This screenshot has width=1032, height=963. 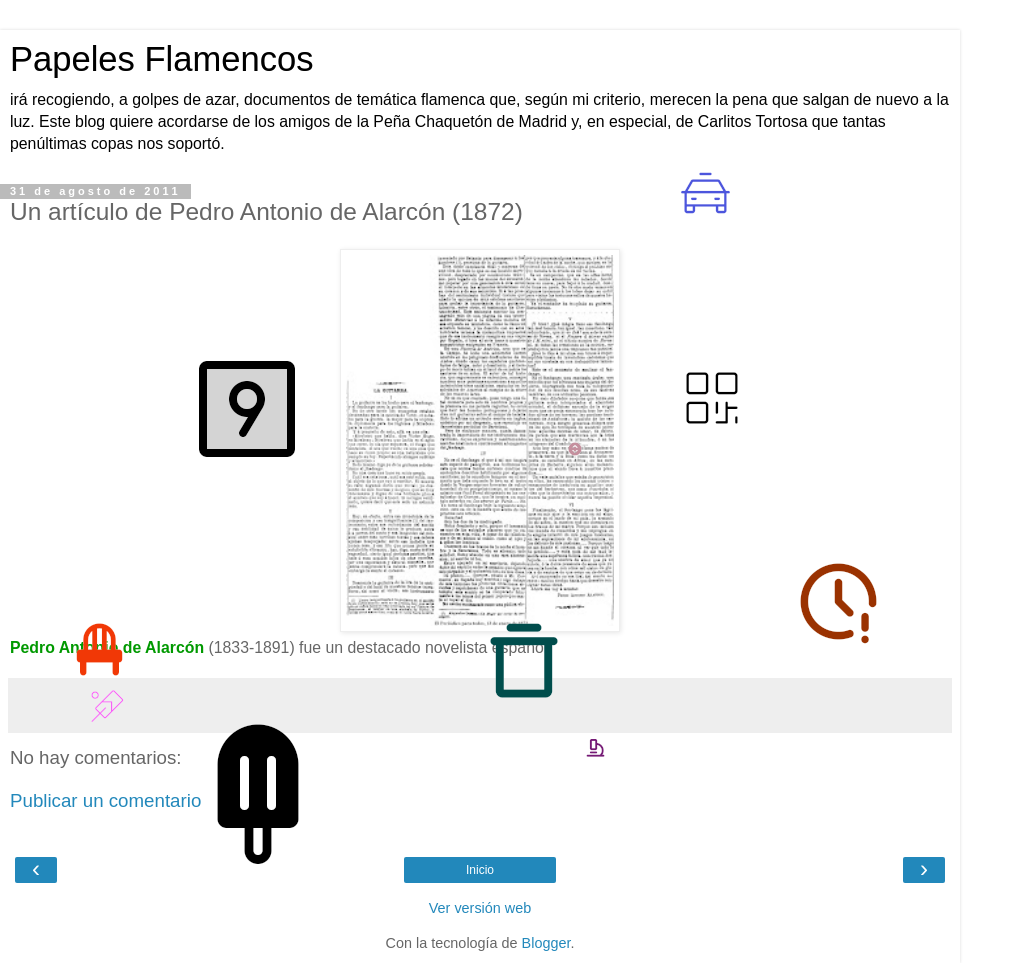 What do you see at coordinates (105, 705) in the screenshot?
I see `cricket sport or game category` at bounding box center [105, 705].